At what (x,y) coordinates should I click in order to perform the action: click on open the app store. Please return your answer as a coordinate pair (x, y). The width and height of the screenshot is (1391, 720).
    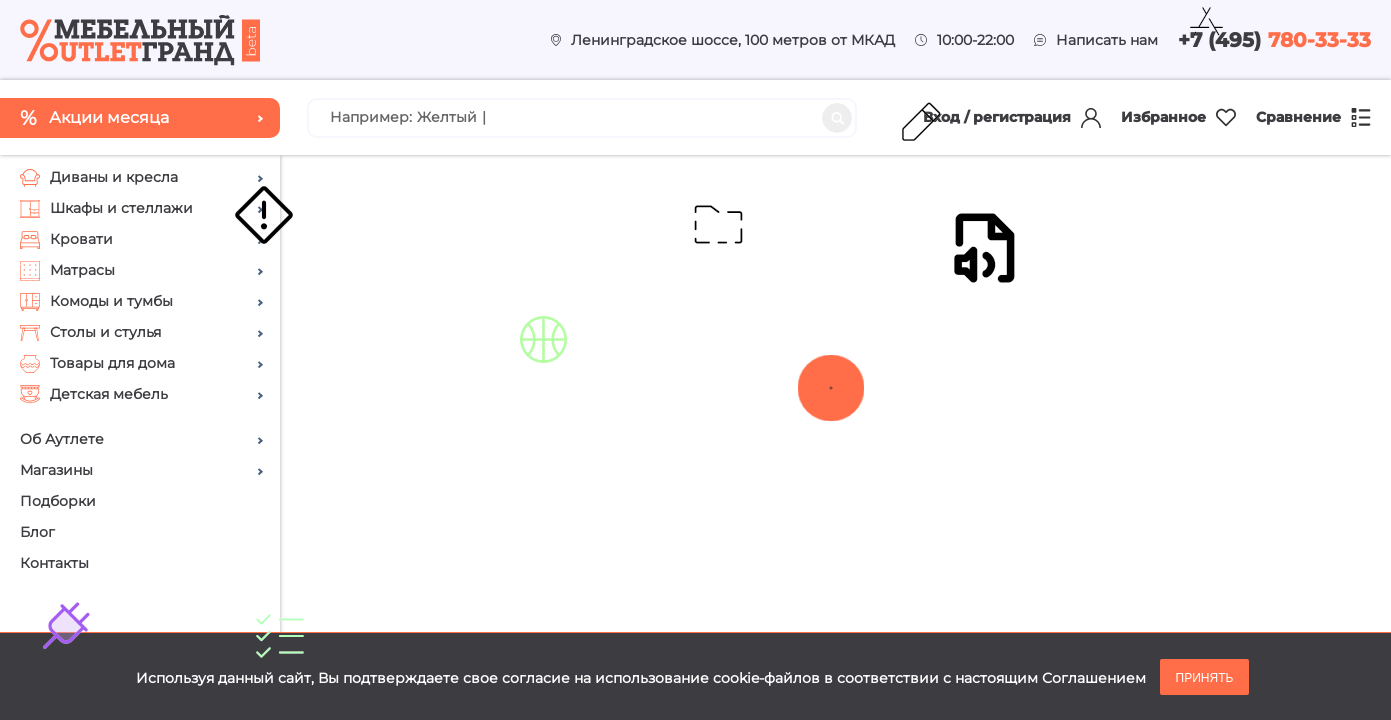
    Looking at the image, I should click on (1206, 22).